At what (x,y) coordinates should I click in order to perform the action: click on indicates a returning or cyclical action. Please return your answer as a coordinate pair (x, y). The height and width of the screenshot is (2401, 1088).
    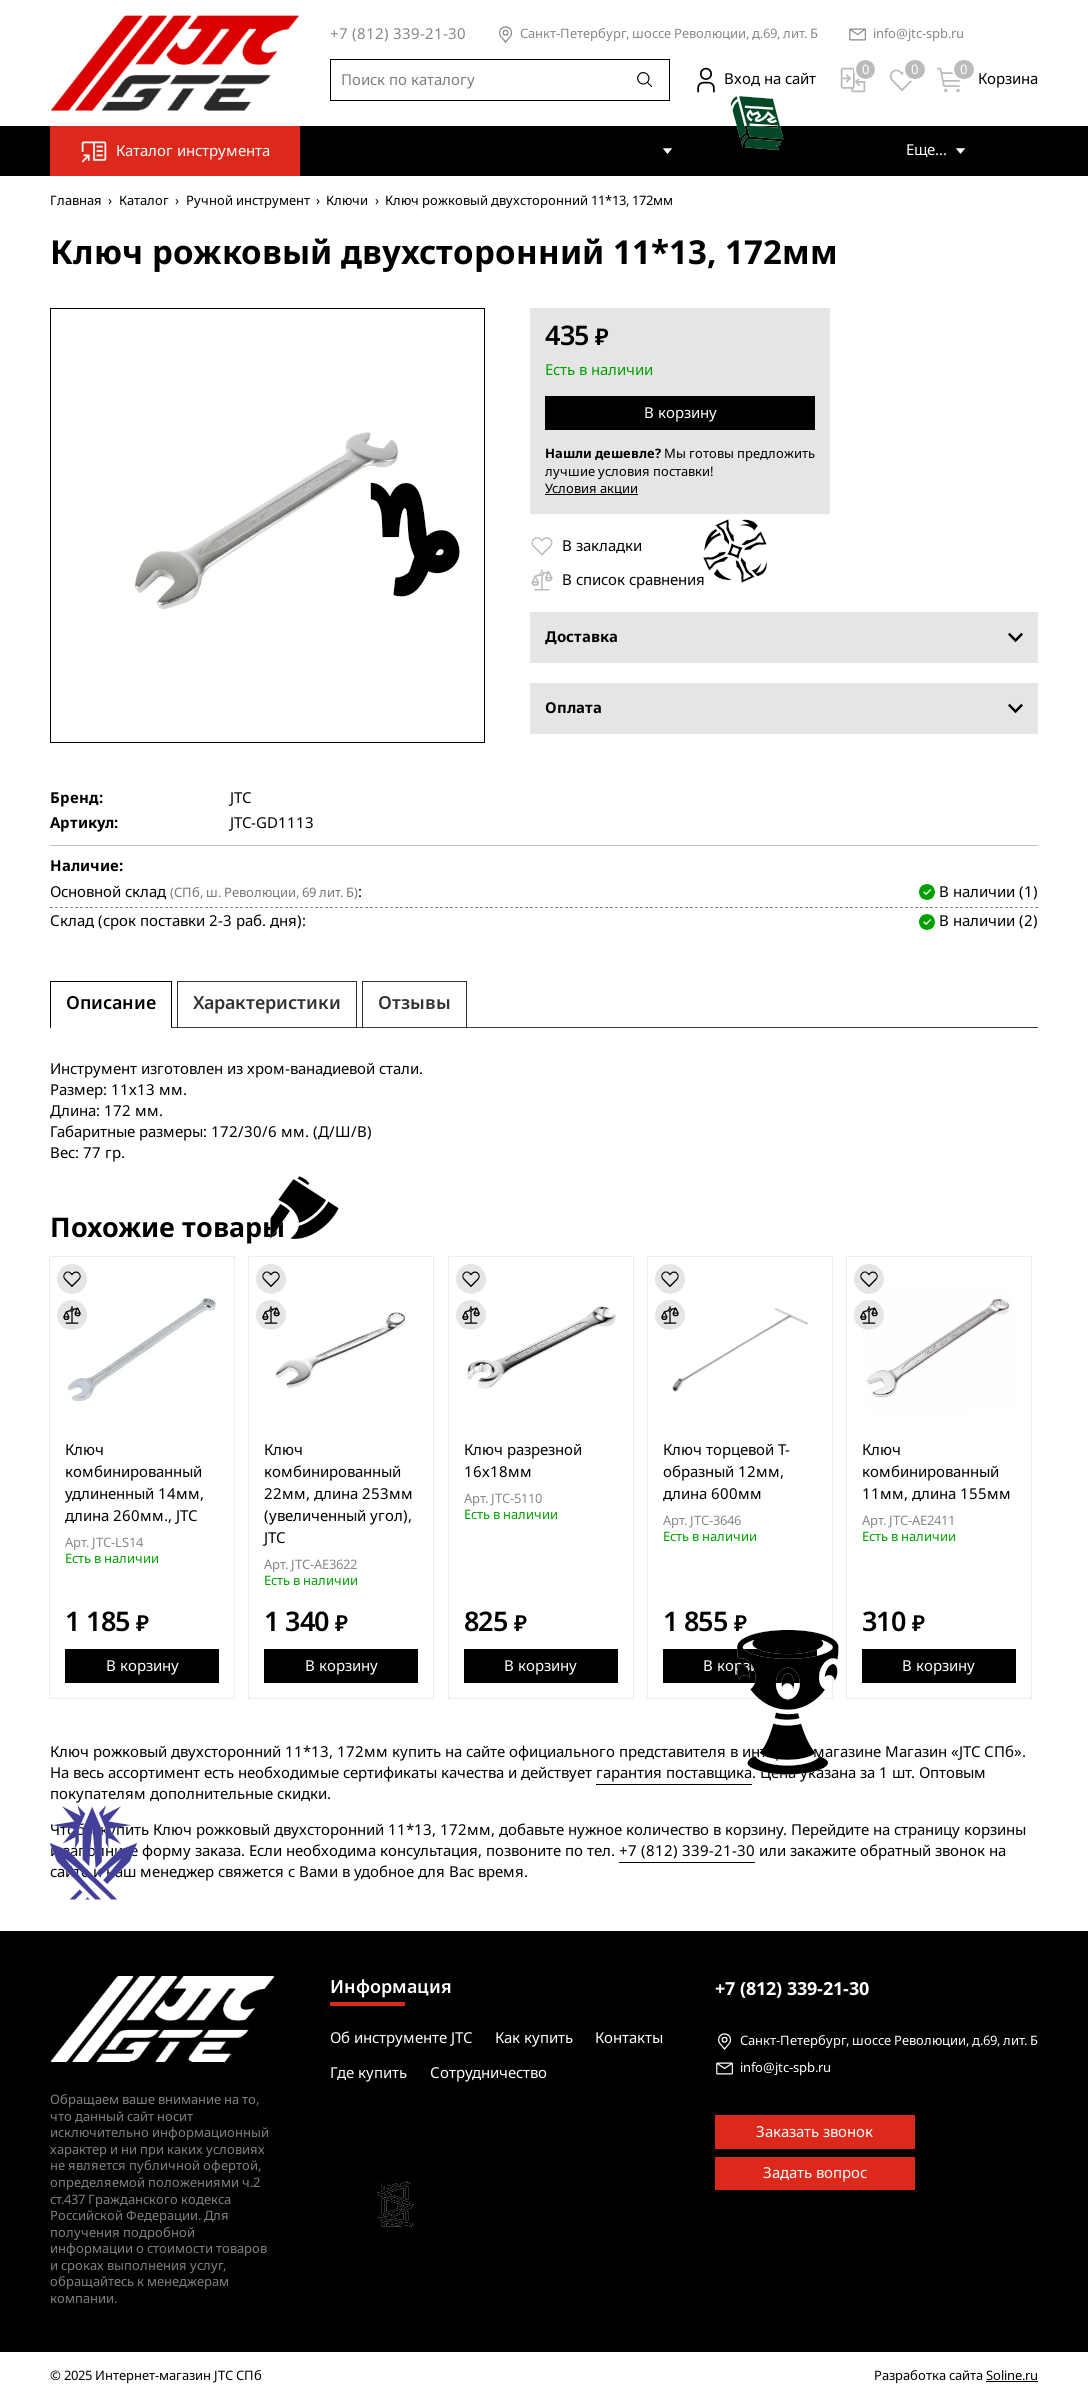
    Looking at the image, I should click on (735, 551).